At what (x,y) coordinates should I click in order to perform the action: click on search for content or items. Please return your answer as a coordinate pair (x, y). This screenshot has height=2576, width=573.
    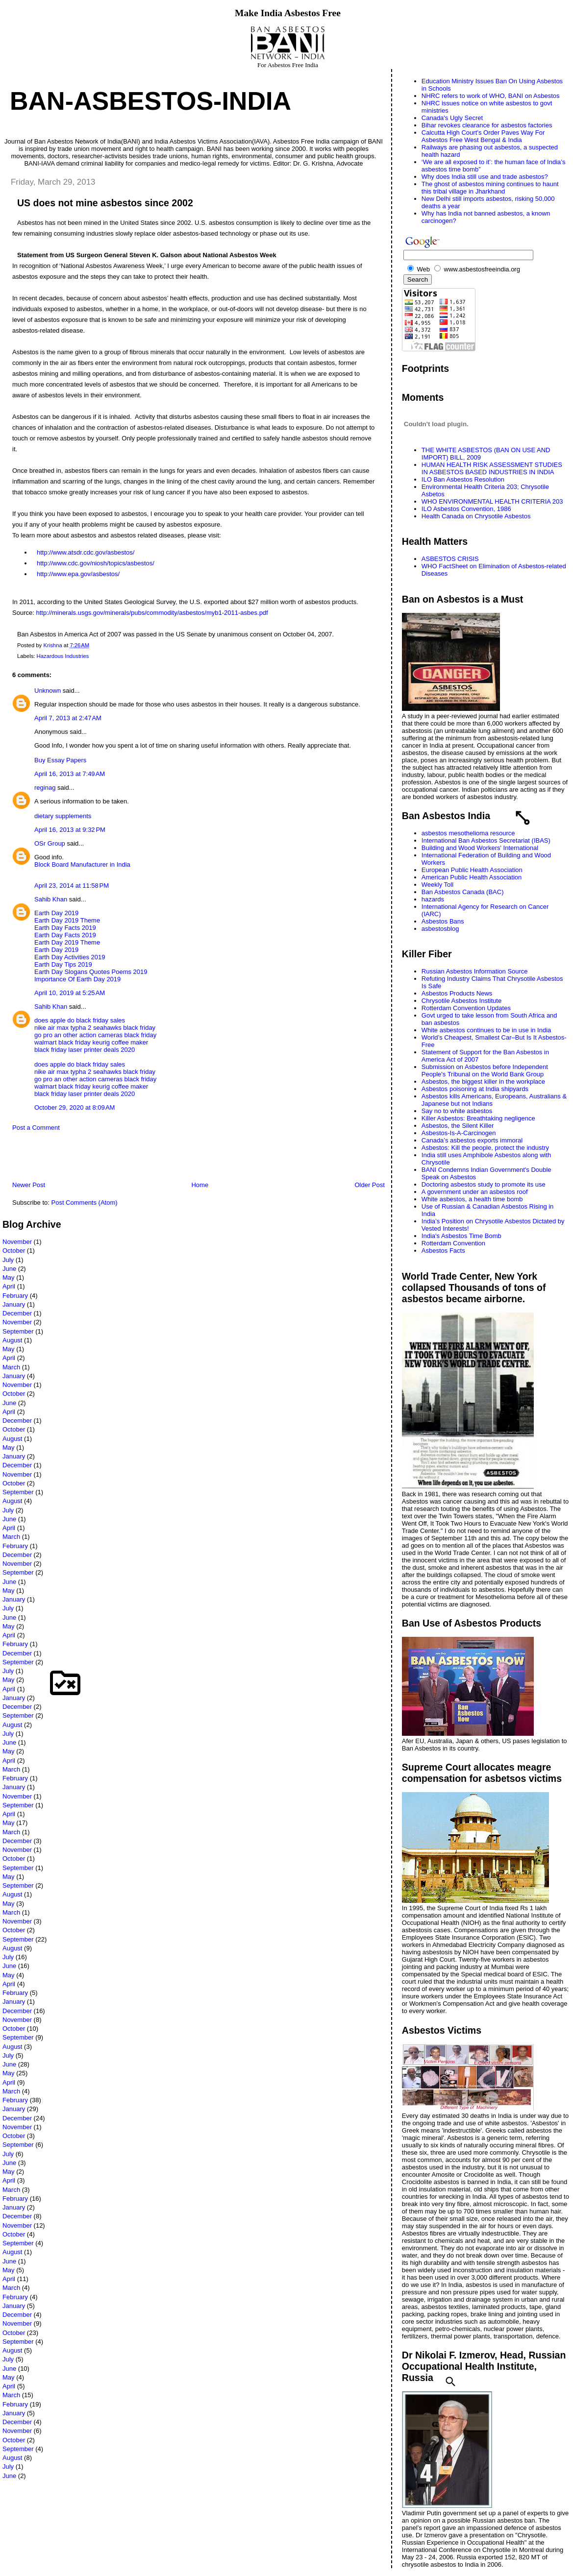
    Looking at the image, I should click on (450, 2382).